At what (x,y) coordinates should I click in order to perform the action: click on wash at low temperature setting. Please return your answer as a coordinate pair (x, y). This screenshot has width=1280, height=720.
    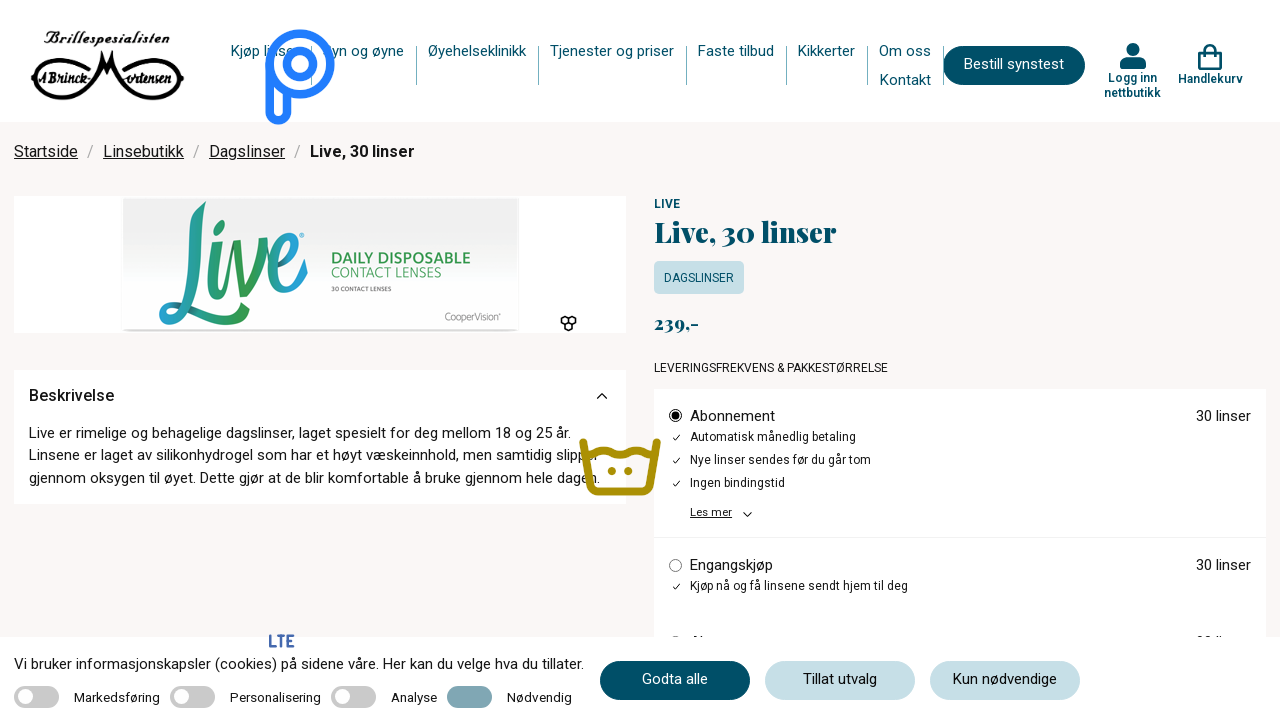
    Looking at the image, I should click on (620, 467).